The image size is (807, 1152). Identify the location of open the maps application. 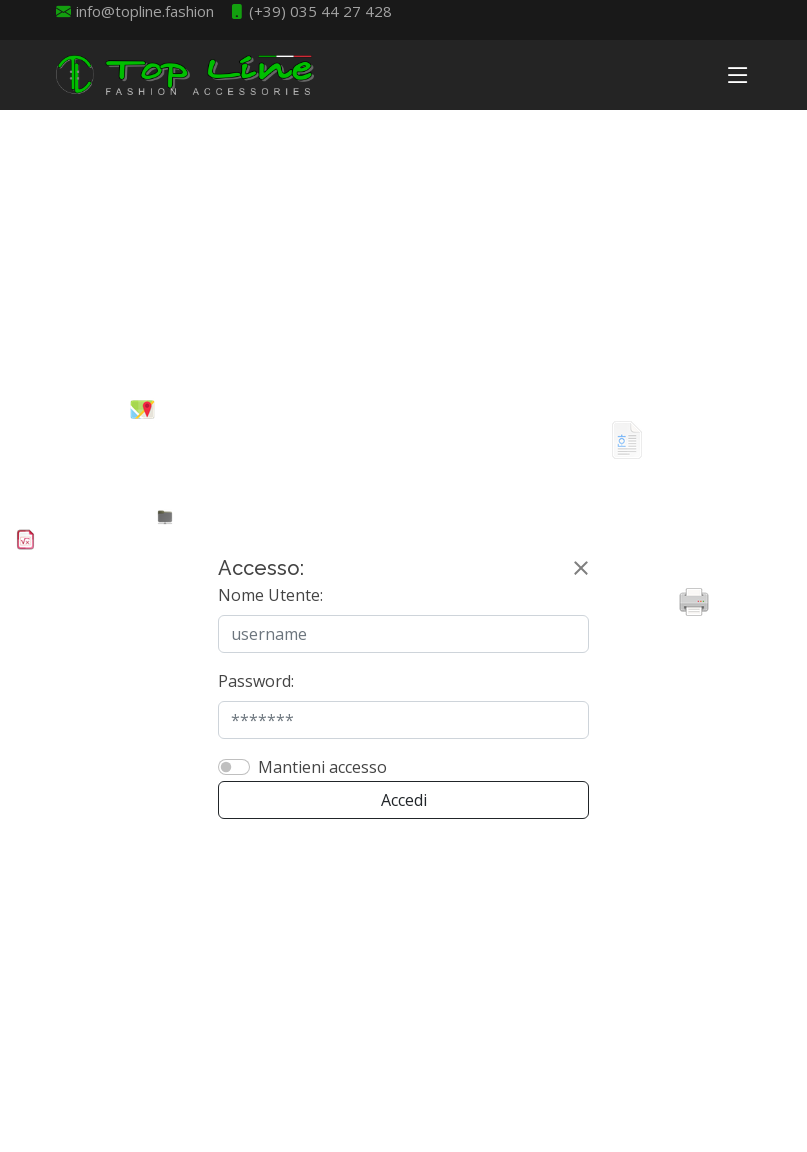
(142, 409).